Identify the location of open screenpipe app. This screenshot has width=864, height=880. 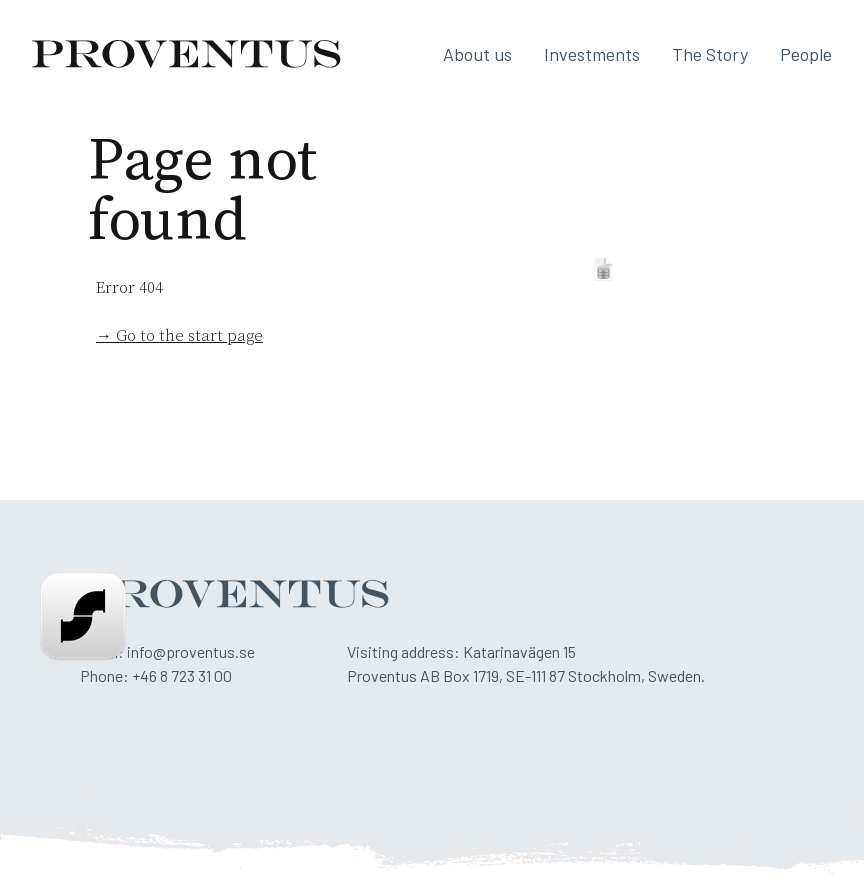
(83, 616).